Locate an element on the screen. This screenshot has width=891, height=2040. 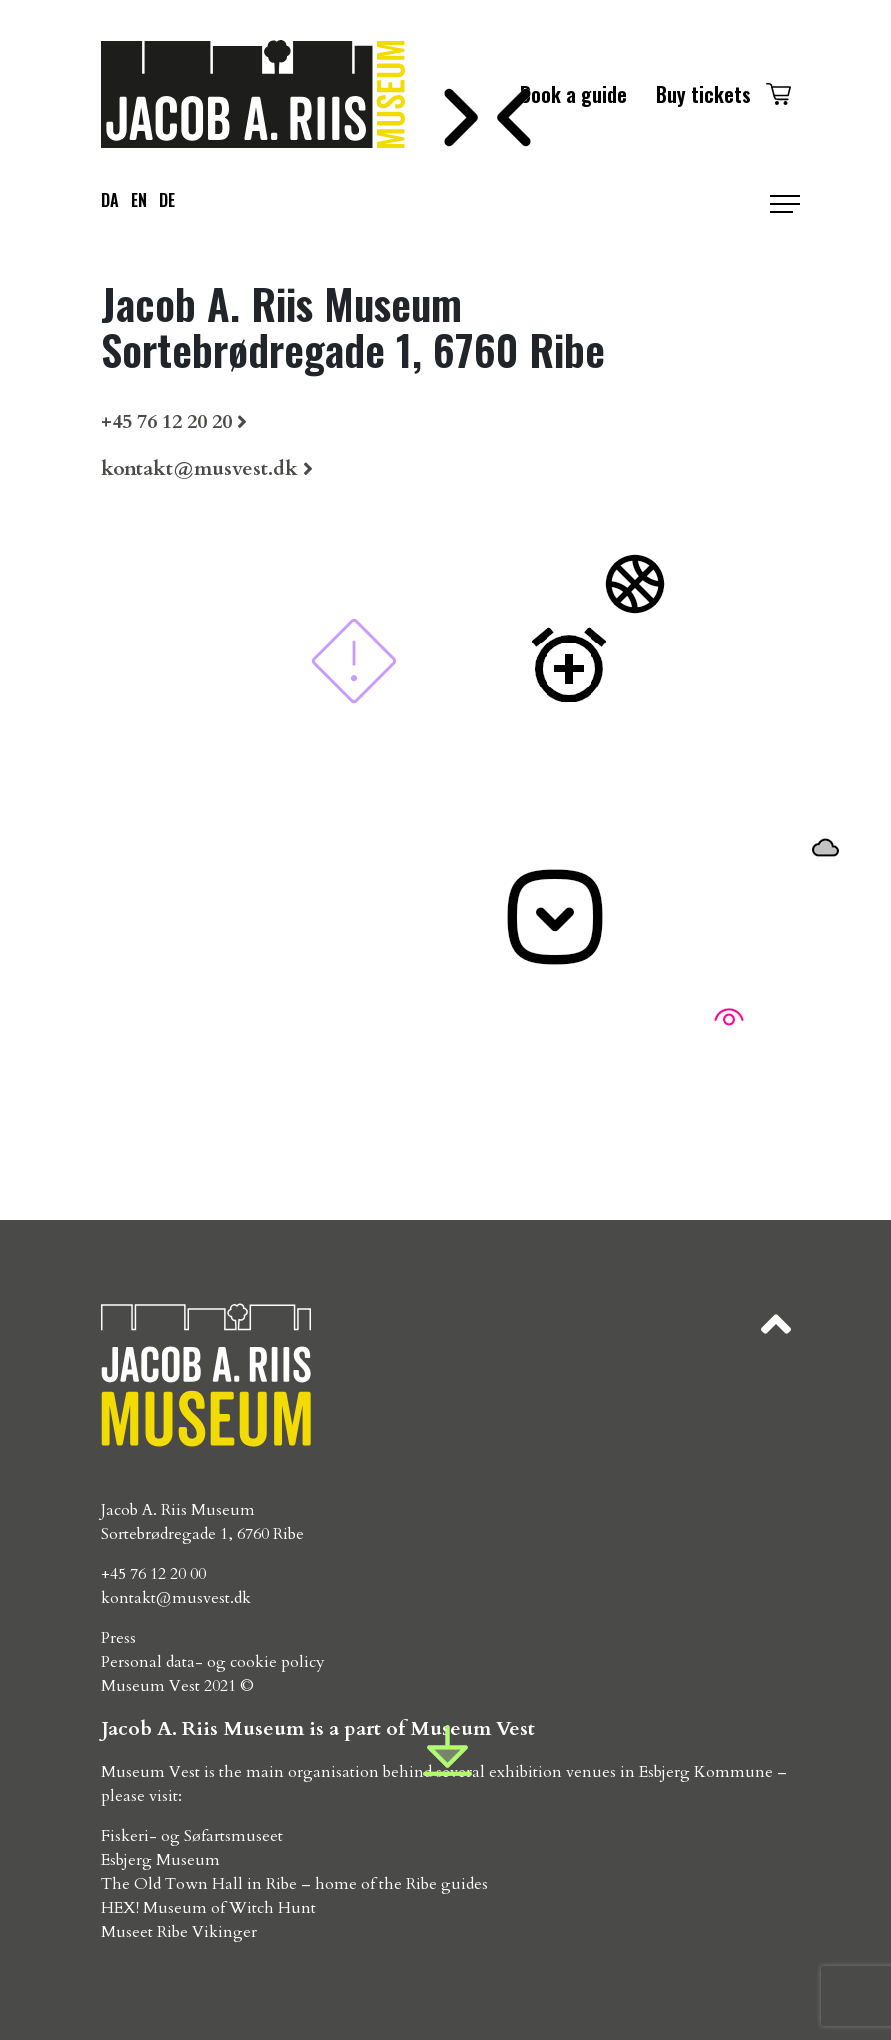
indicates a warning or caution state is located at coordinates (354, 661).